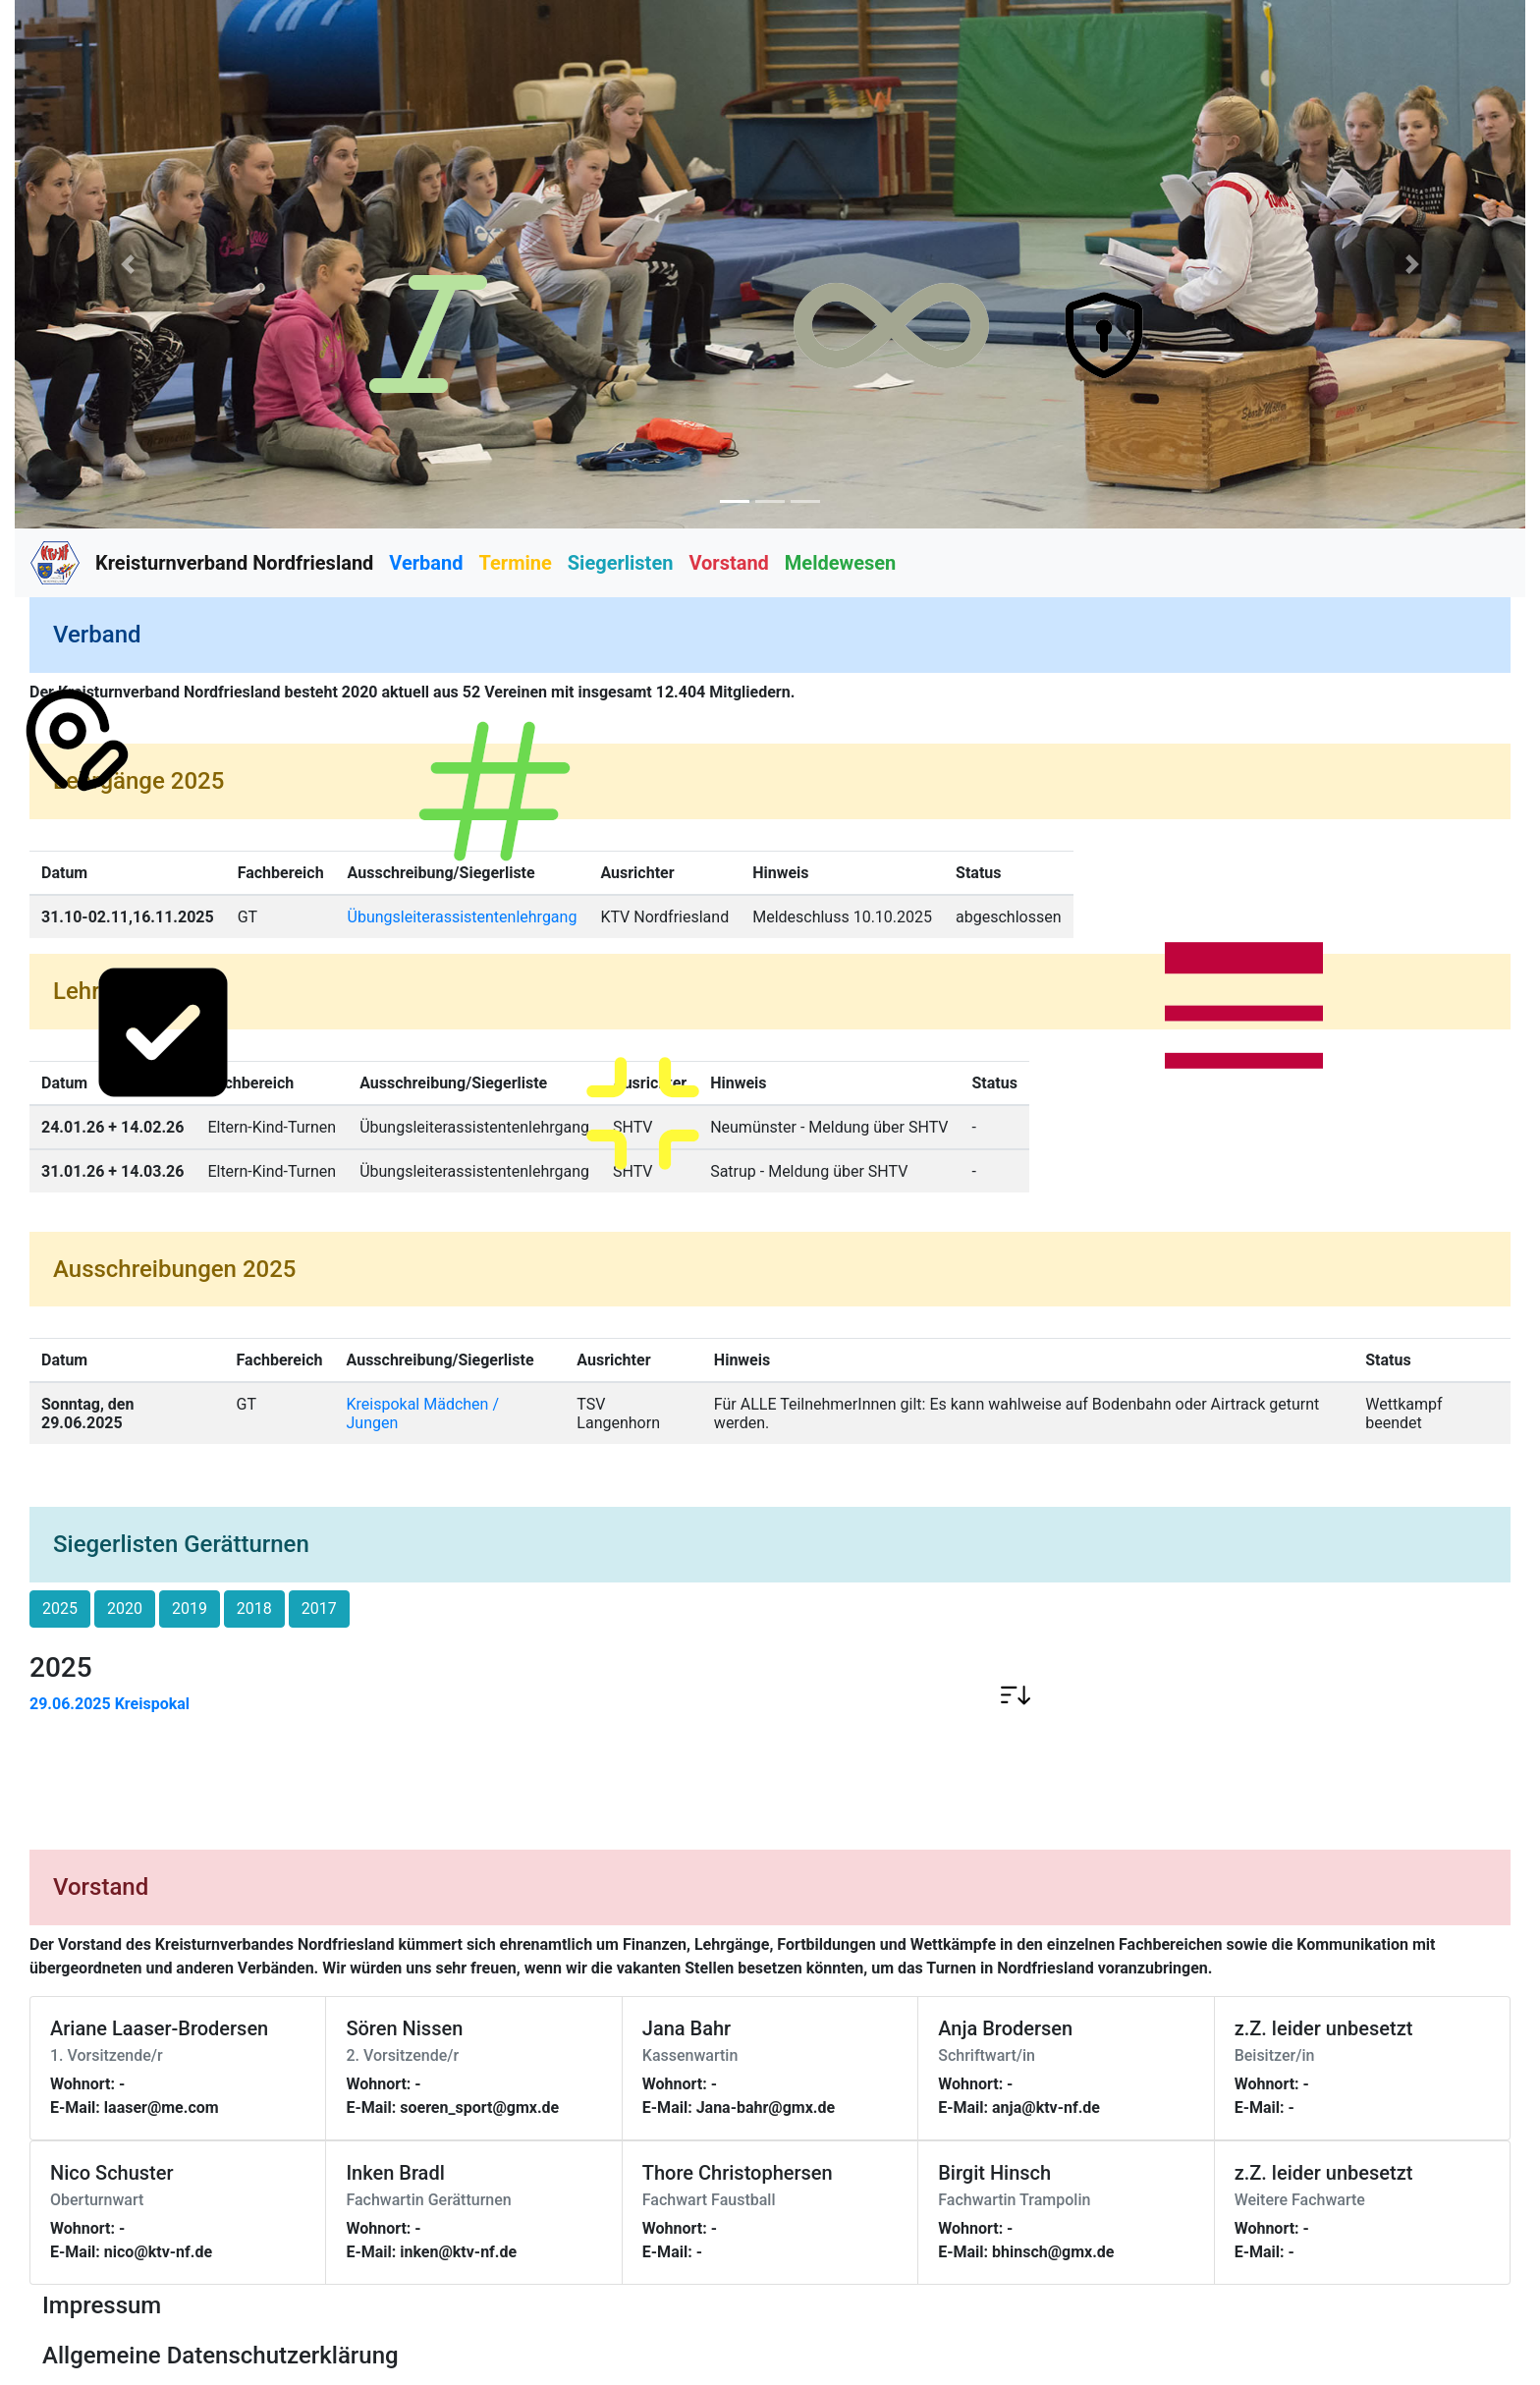 The image size is (1540, 2385). What do you see at coordinates (1016, 1694) in the screenshot?
I see `sort items in descending order` at bounding box center [1016, 1694].